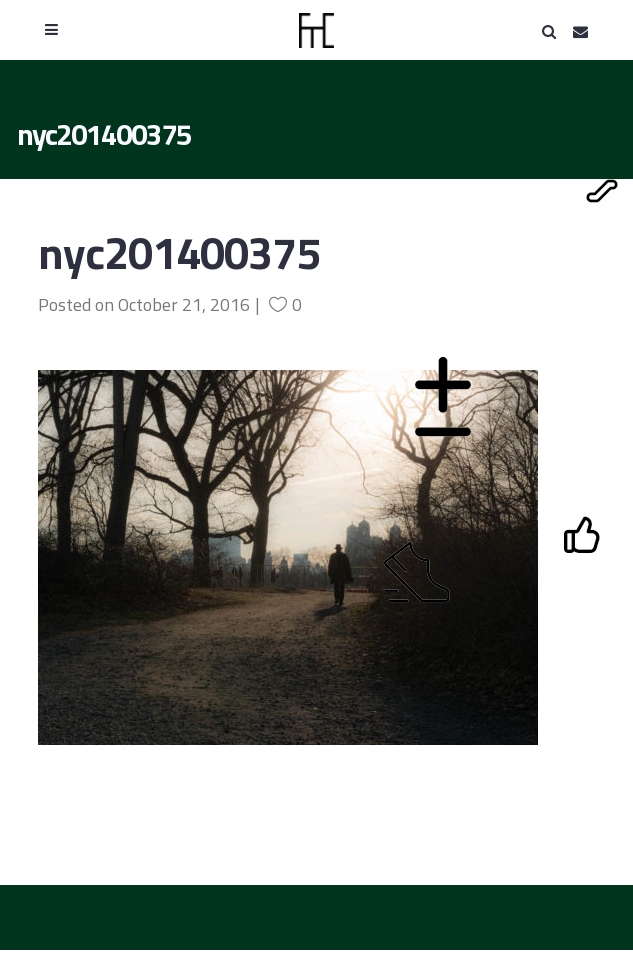 The image size is (633, 954). What do you see at coordinates (443, 398) in the screenshot?
I see `view code differences or changes` at bounding box center [443, 398].